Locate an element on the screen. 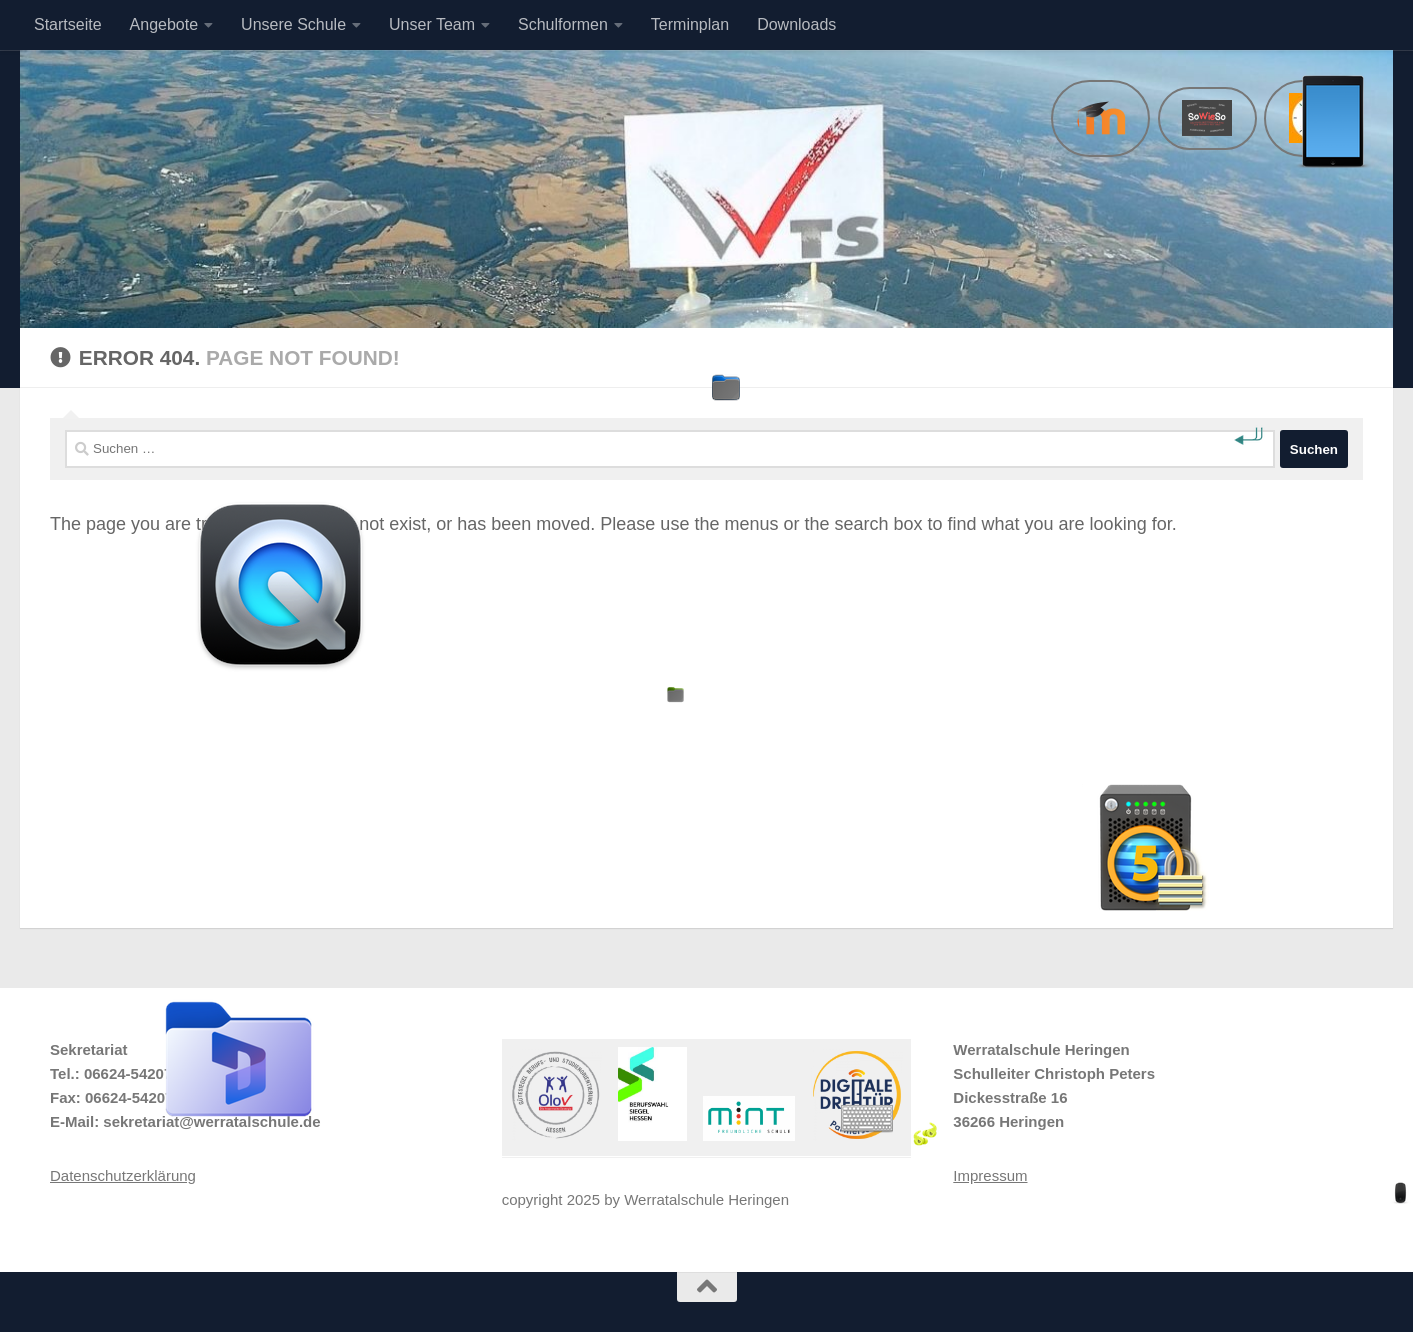  bluetooth mouse connected is located at coordinates (1400, 1193).